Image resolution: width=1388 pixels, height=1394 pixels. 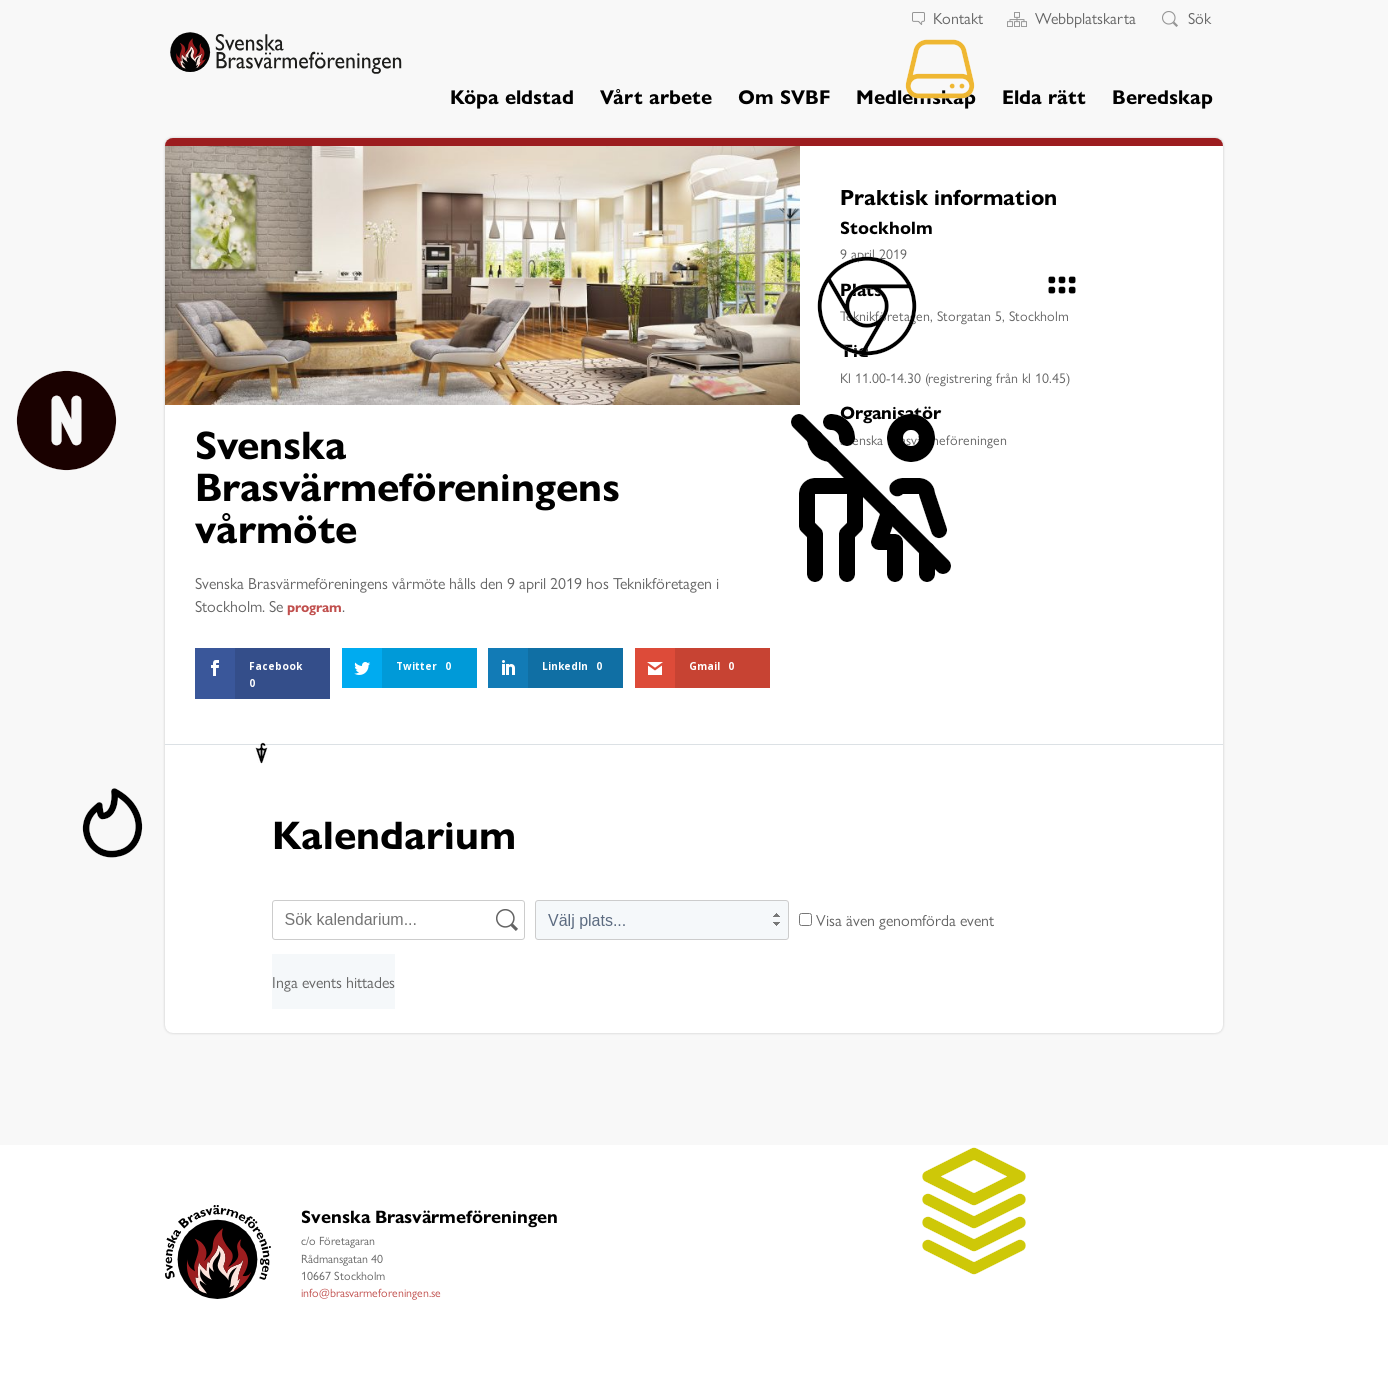 What do you see at coordinates (112, 824) in the screenshot?
I see `open tinder dating app` at bounding box center [112, 824].